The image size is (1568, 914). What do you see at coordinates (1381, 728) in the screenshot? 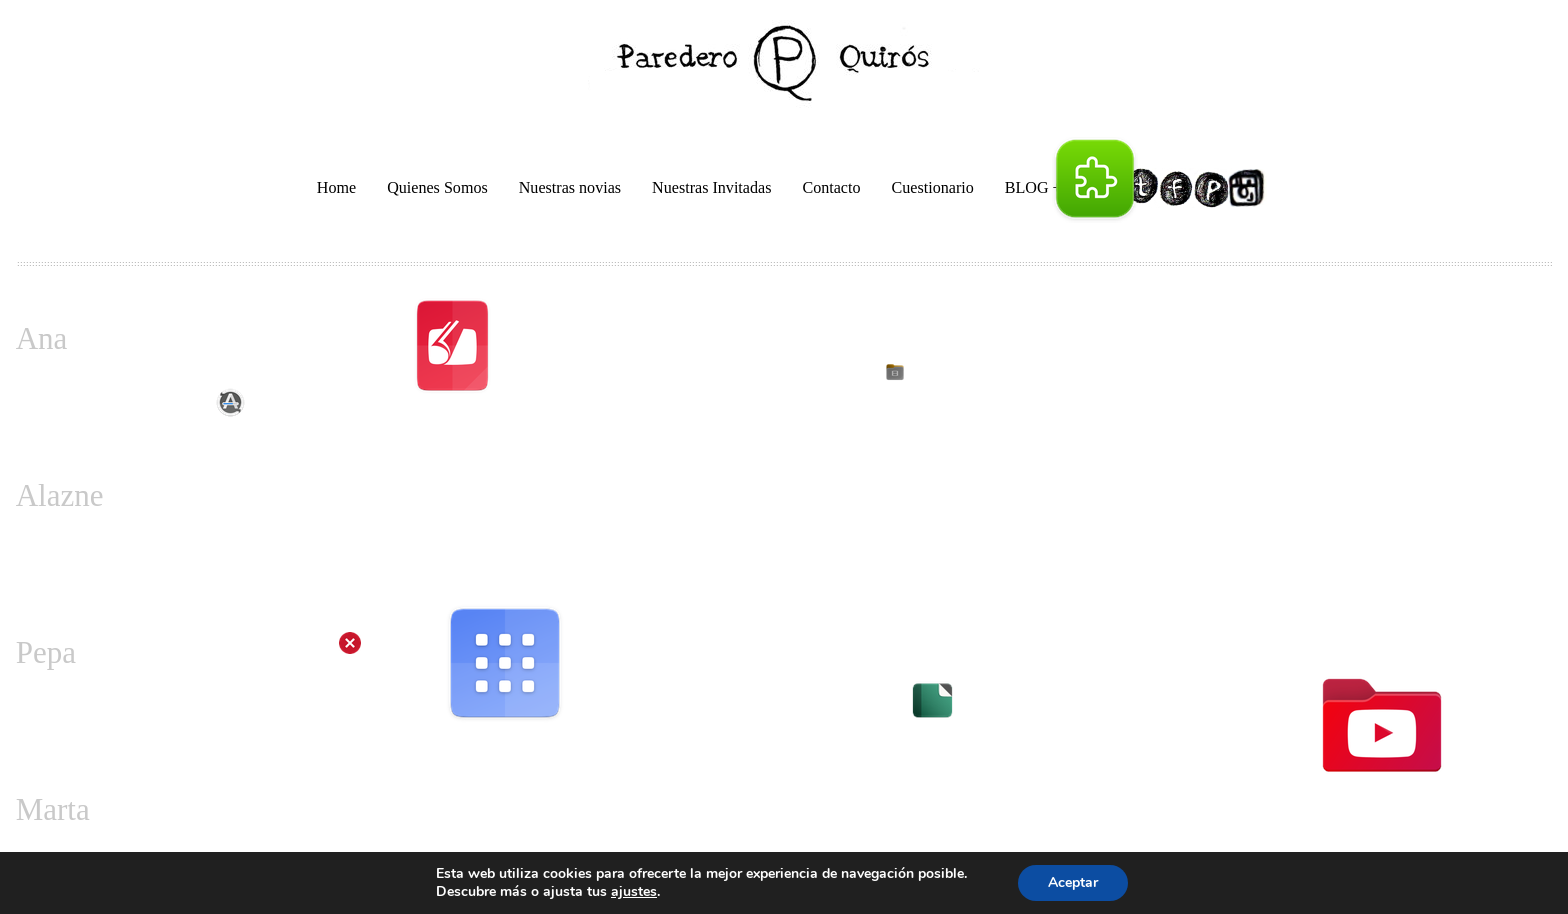
I see `open folder containing downloaded youtube videos` at bounding box center [1381, 728].